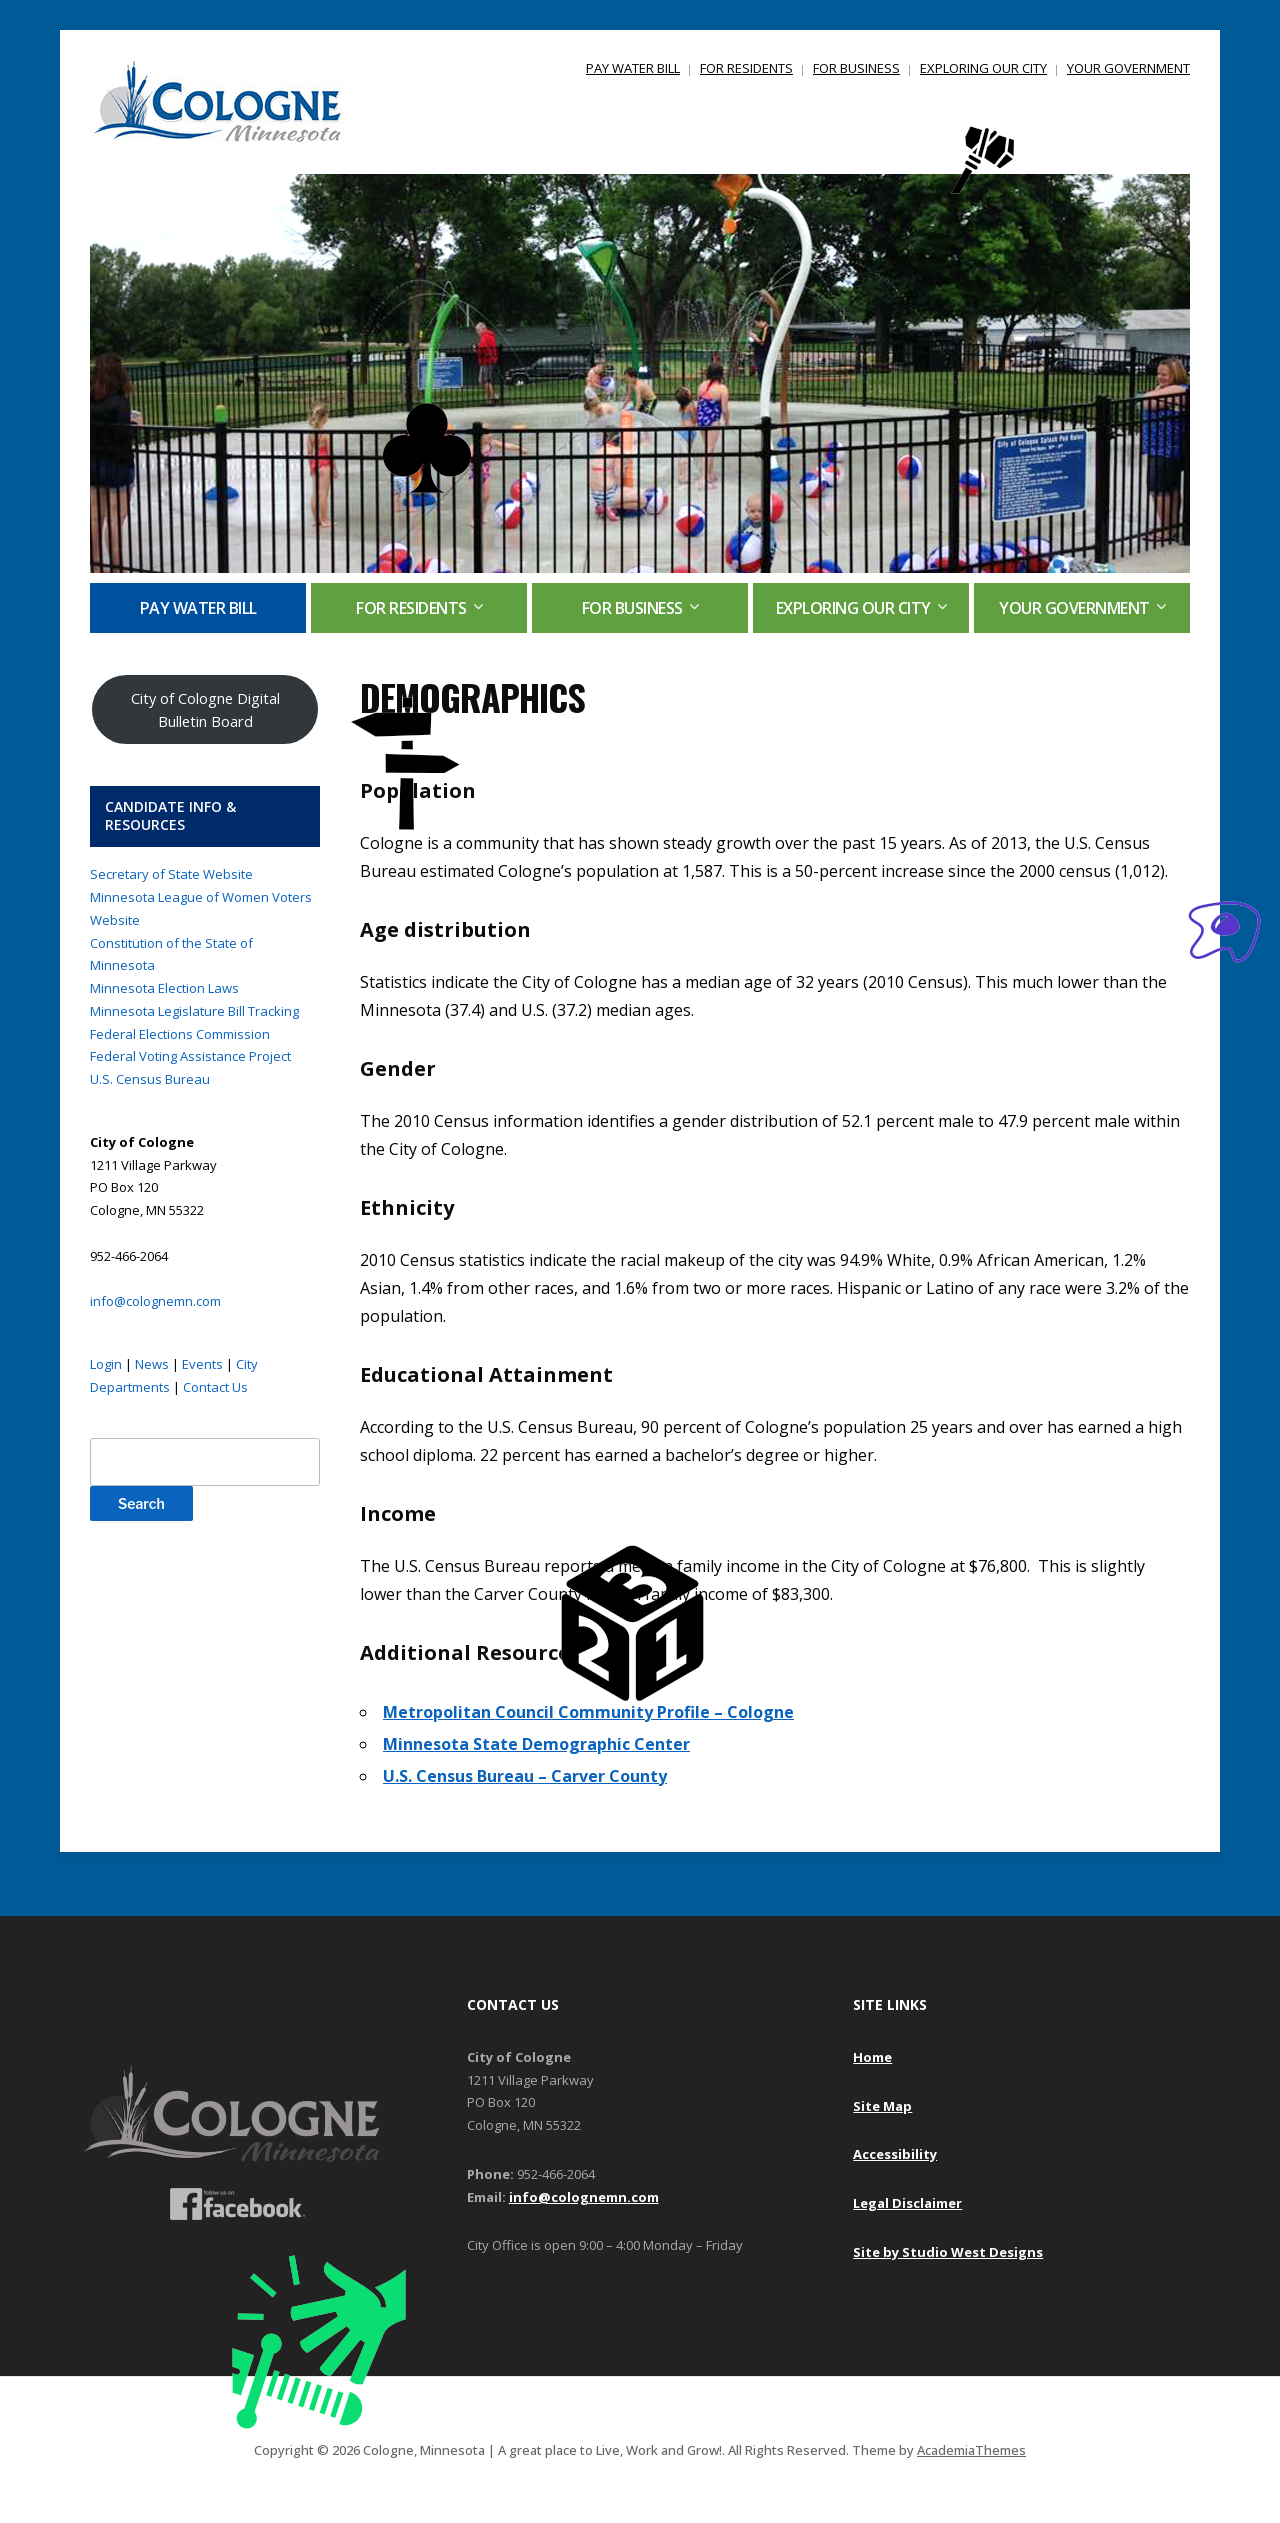 Image resolution: width=1280 pixels, height=2523 pixels. Describe the element at coordinates (427, 448) in the screenshot. I see `select clubs suit in a card game` at that location.